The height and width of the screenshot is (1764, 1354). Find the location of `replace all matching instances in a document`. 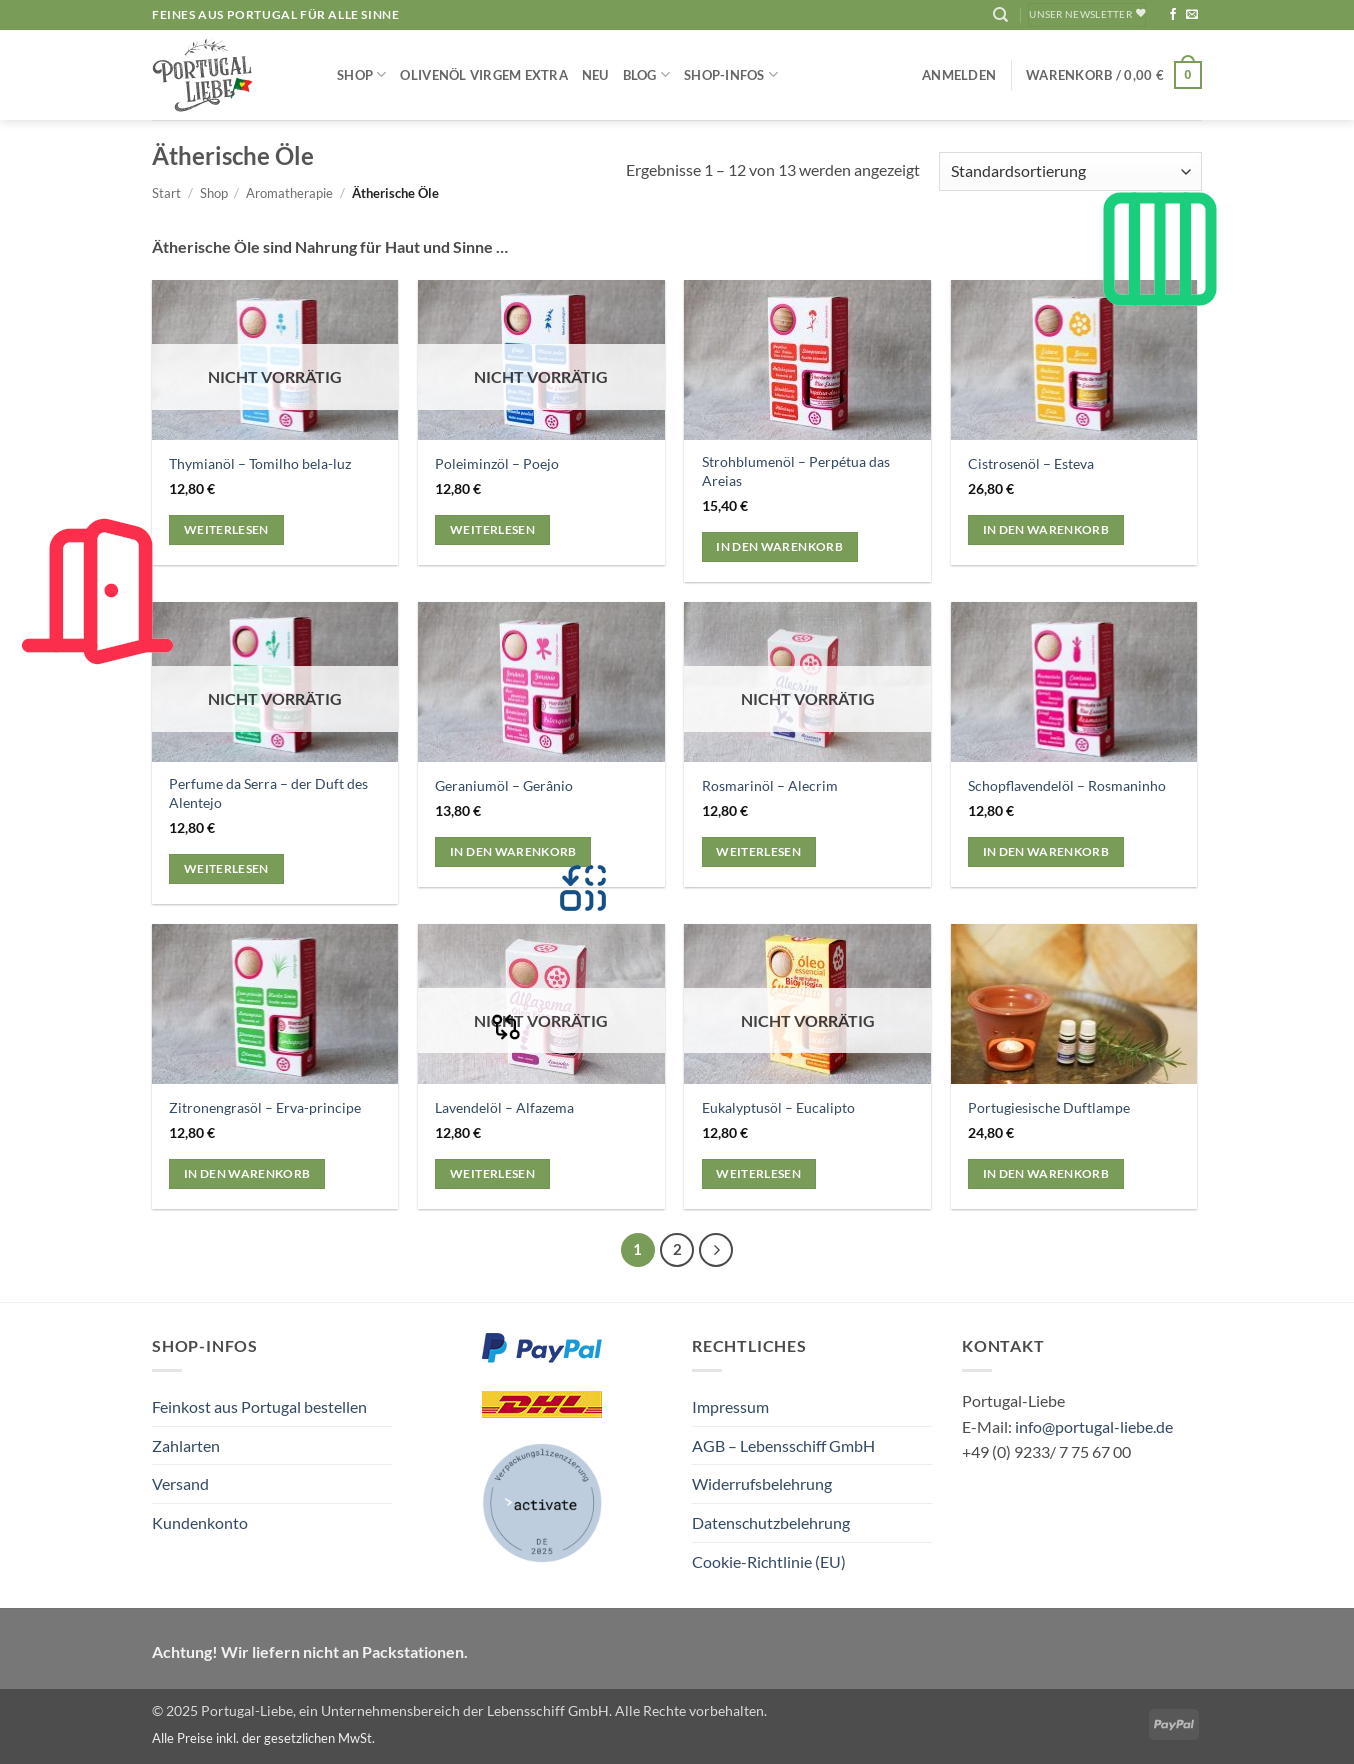

replace all matching instances in a document is located at coordinates (583, 888).